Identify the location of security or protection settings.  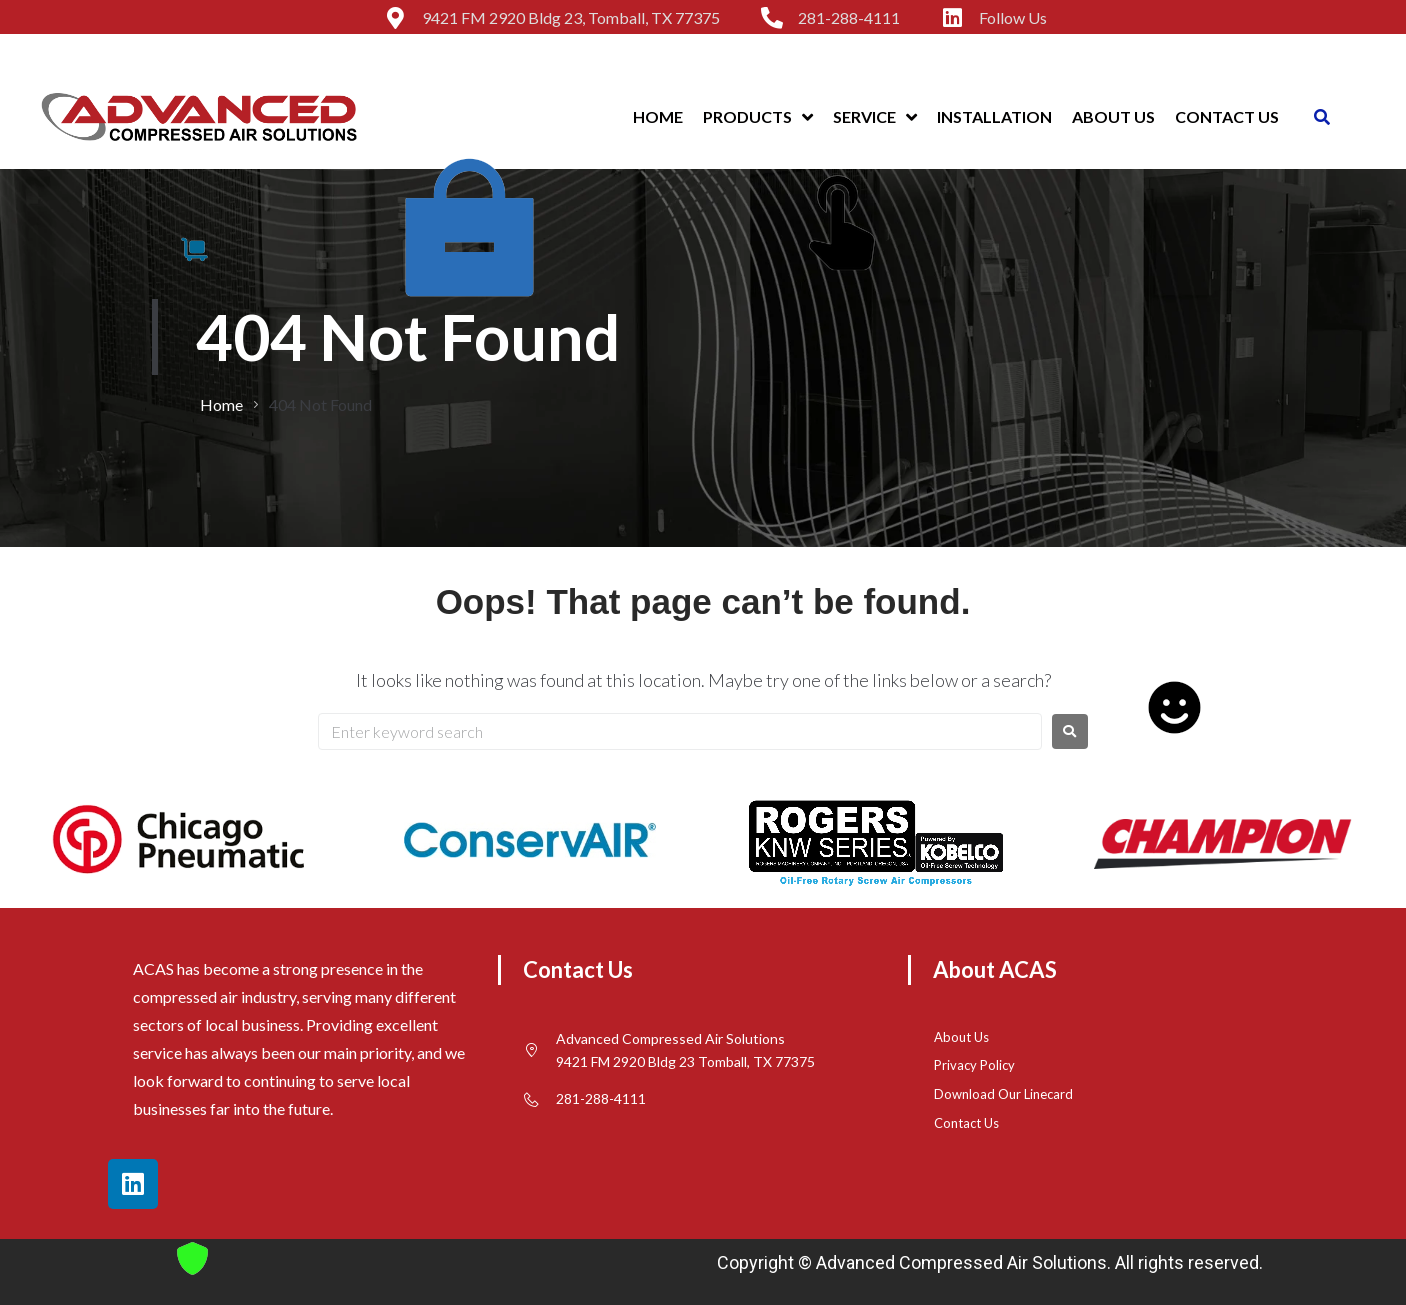
(192, 1258).